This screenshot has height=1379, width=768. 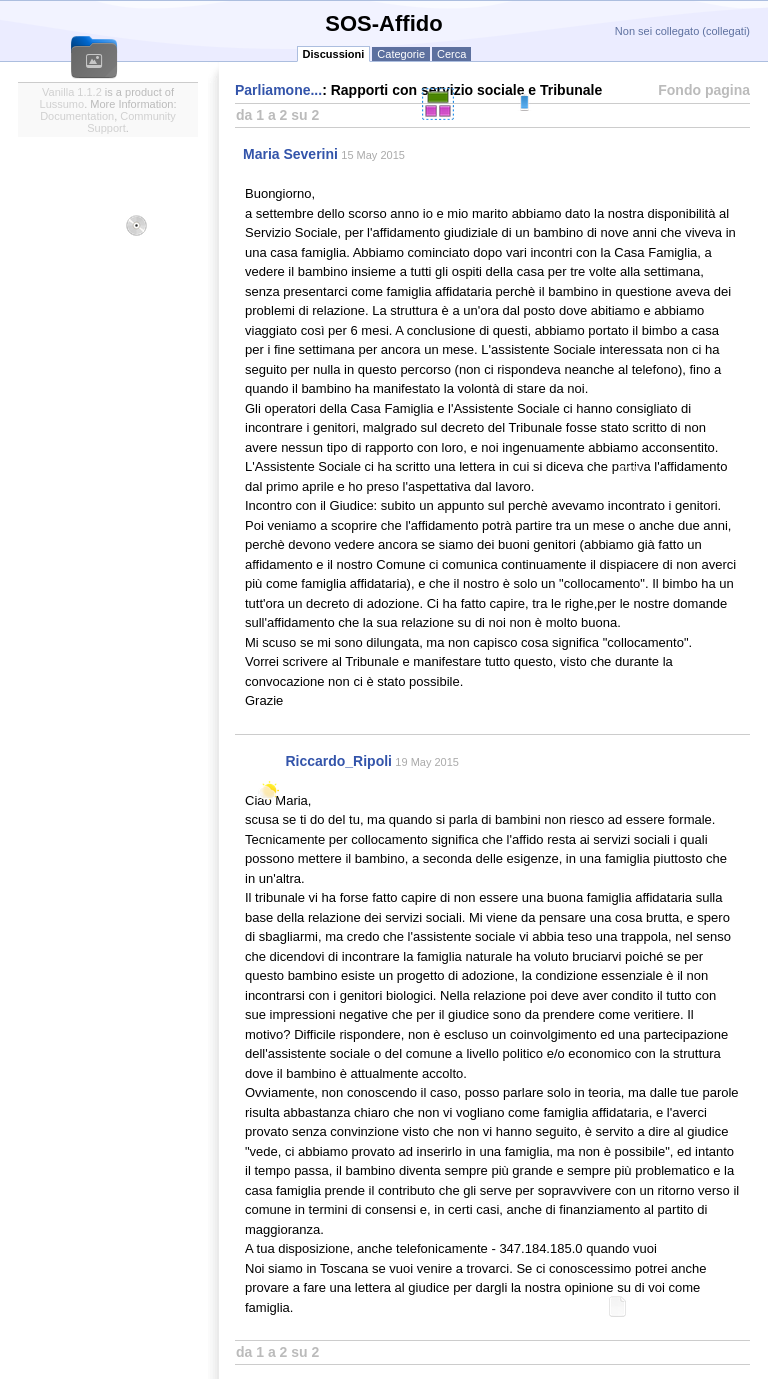 What do you see at coordinates (524, 102) in the screenshot?
I see `iPhone 7 Plus device icon` at bounding box center [524, 102].